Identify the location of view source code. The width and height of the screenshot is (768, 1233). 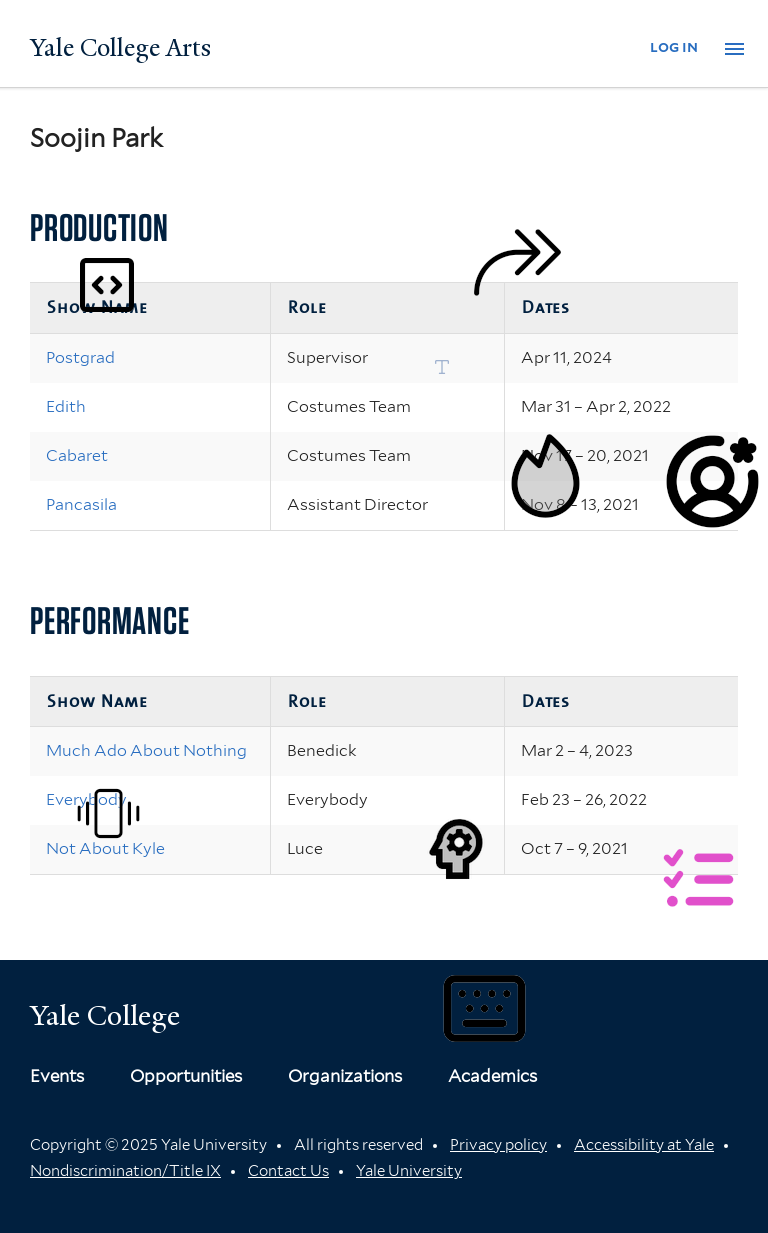
(107, 285).